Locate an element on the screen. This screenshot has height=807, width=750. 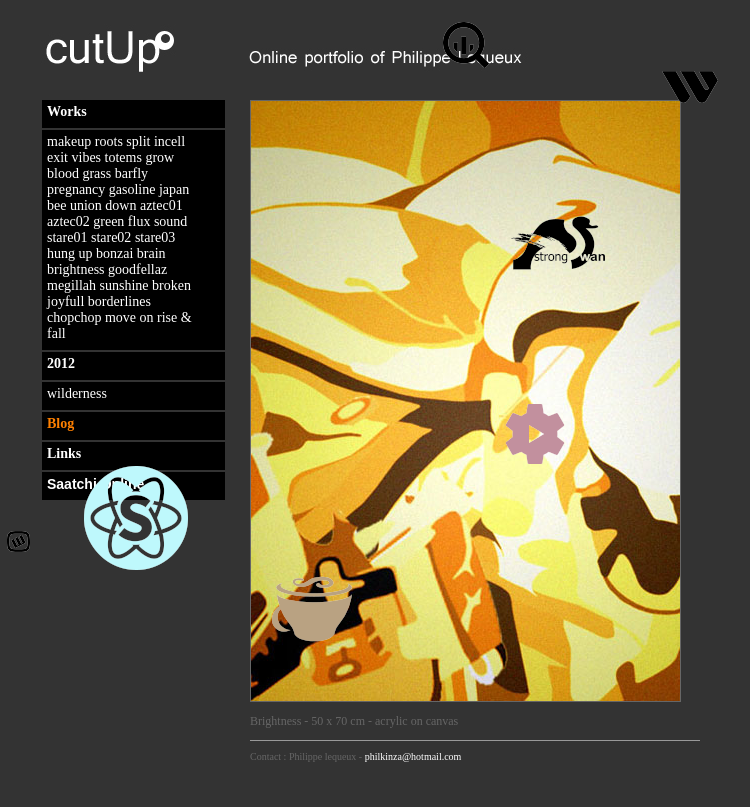
strongSwan VPN client application is located at coordinates (558, 243).